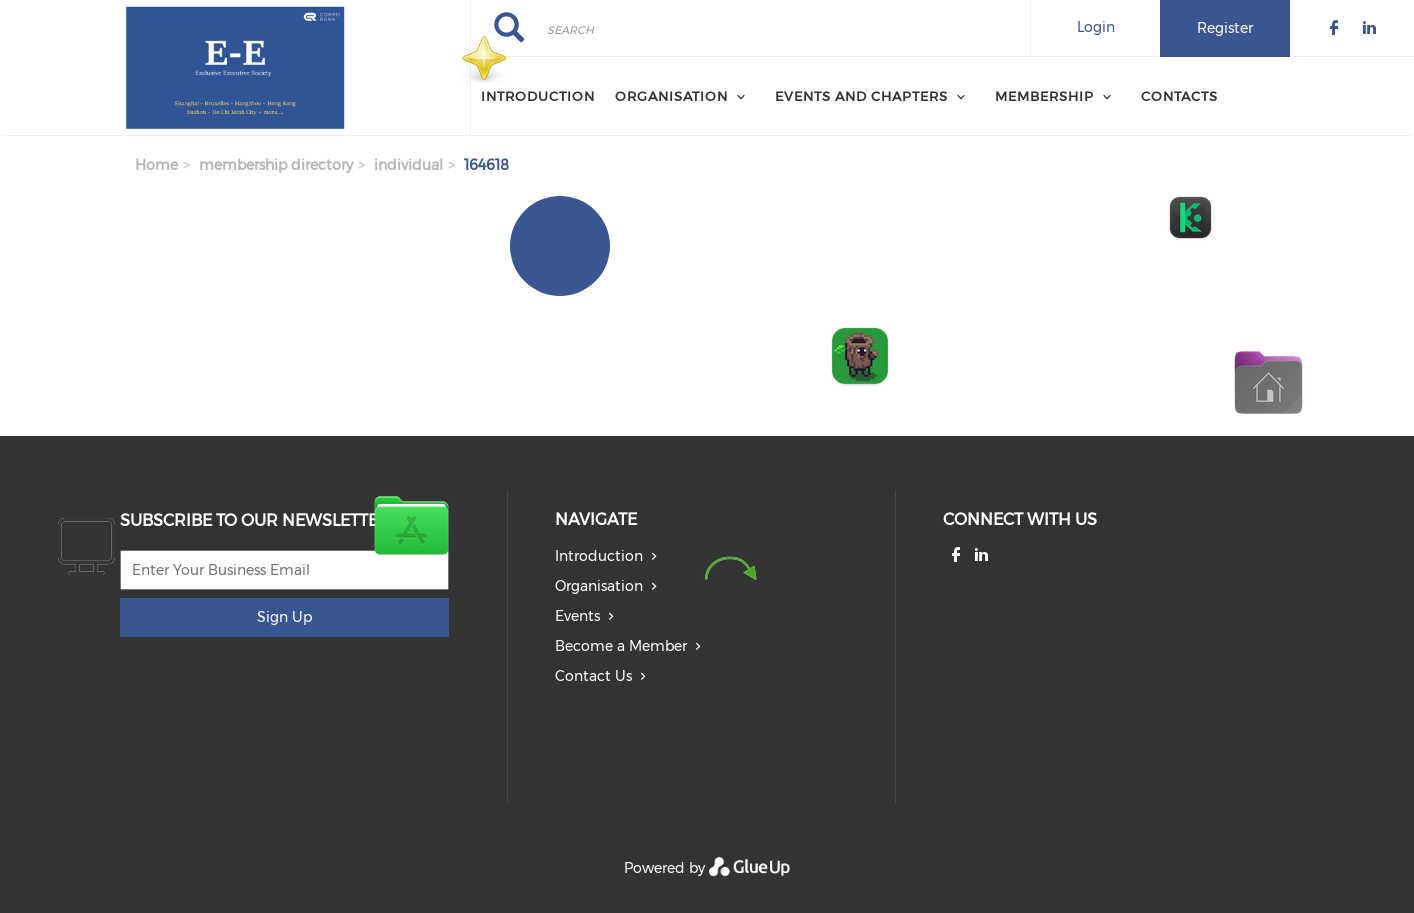 Image resolution: width=1414 pixels, height=913 pixels. Describe the element at coordinates (411, 525) in the screenshot. I see `open templates folder` at that location.